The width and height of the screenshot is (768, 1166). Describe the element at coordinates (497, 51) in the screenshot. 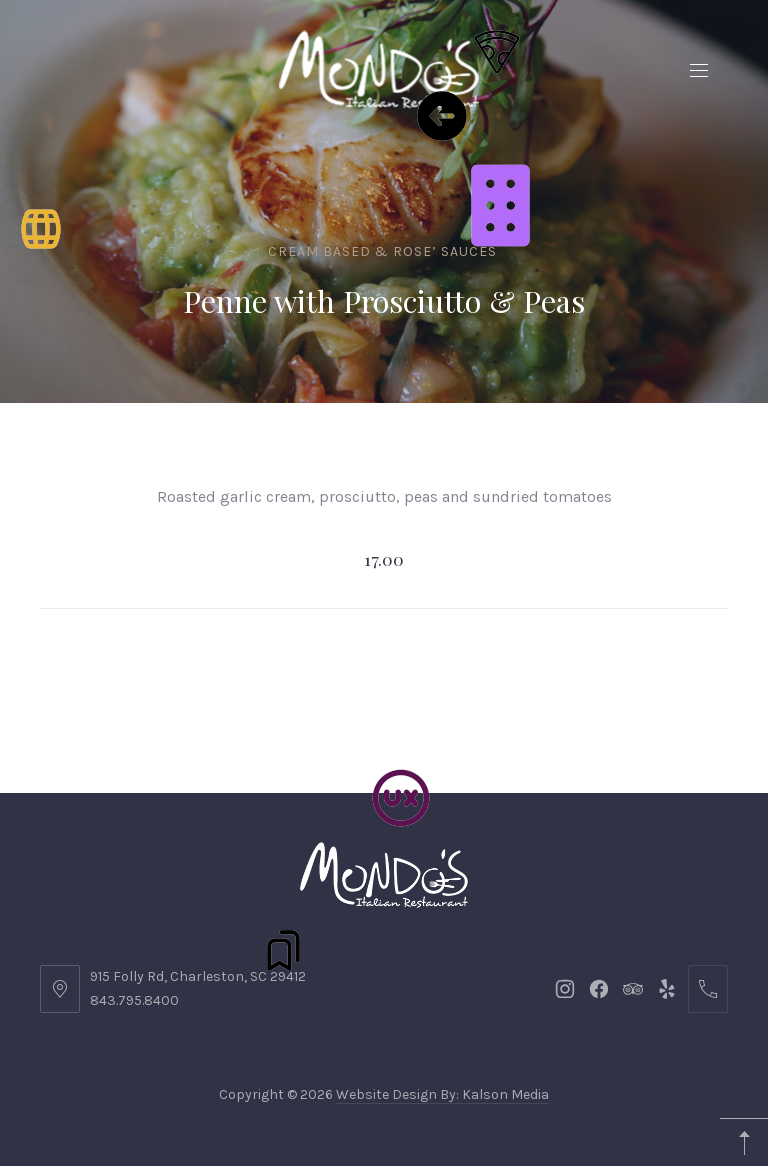

I see `browse food or restaurant options` at that location.